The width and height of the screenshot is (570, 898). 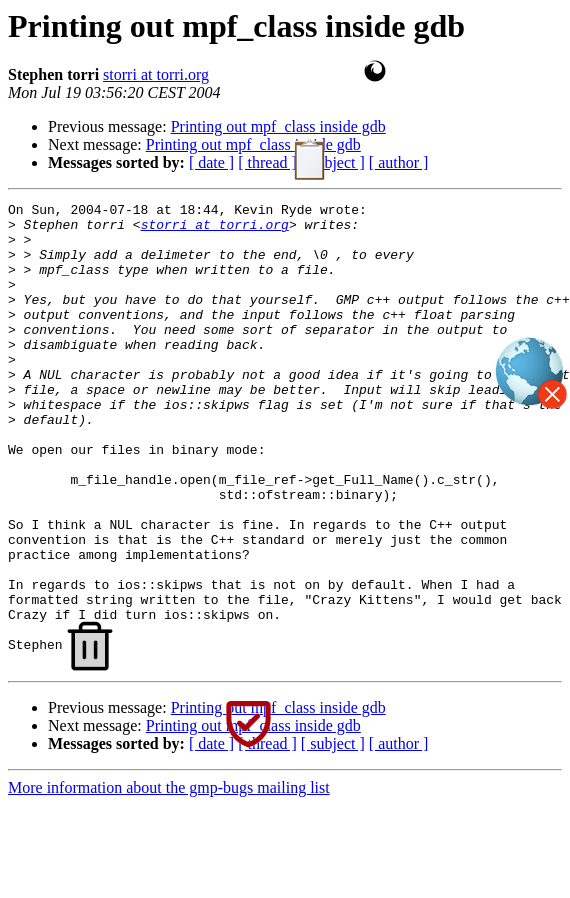 I want to click on open Firefox browser, so click(x=375, y=71).